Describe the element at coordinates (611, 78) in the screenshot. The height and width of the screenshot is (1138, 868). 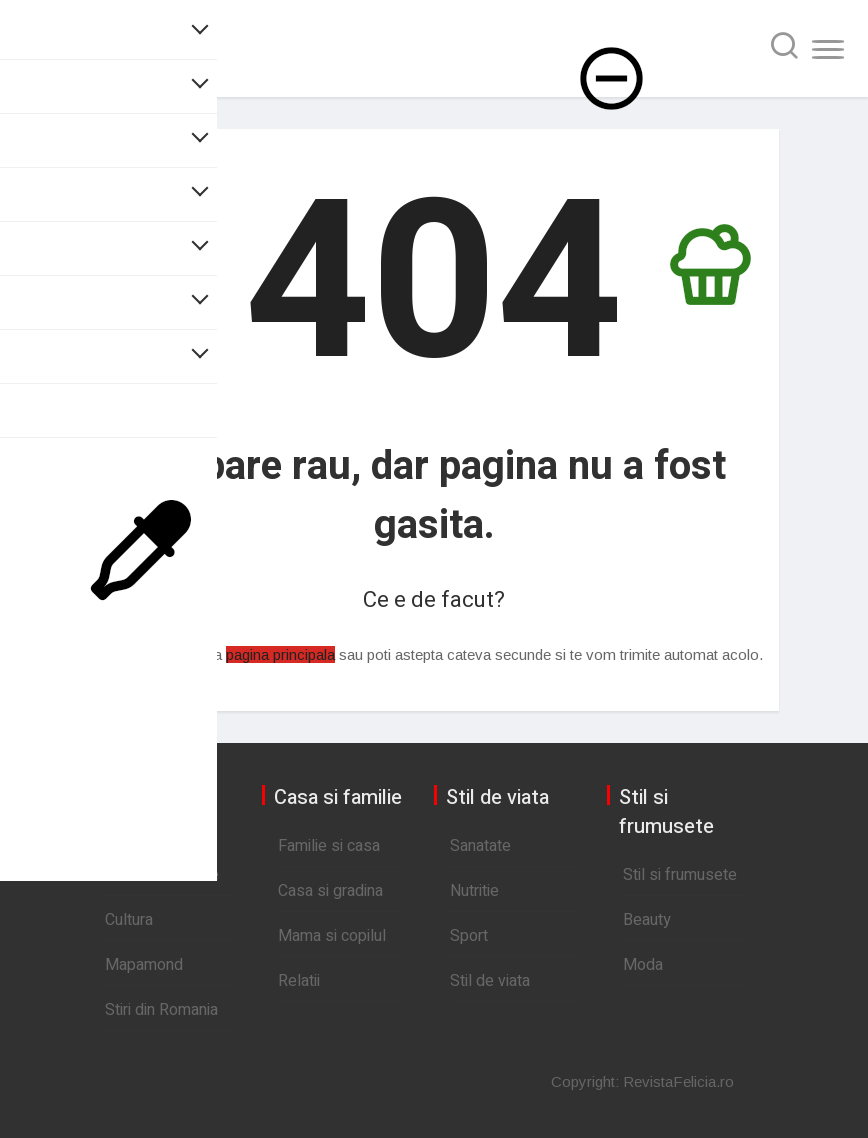
I see `remove item from list or selection` at that location.